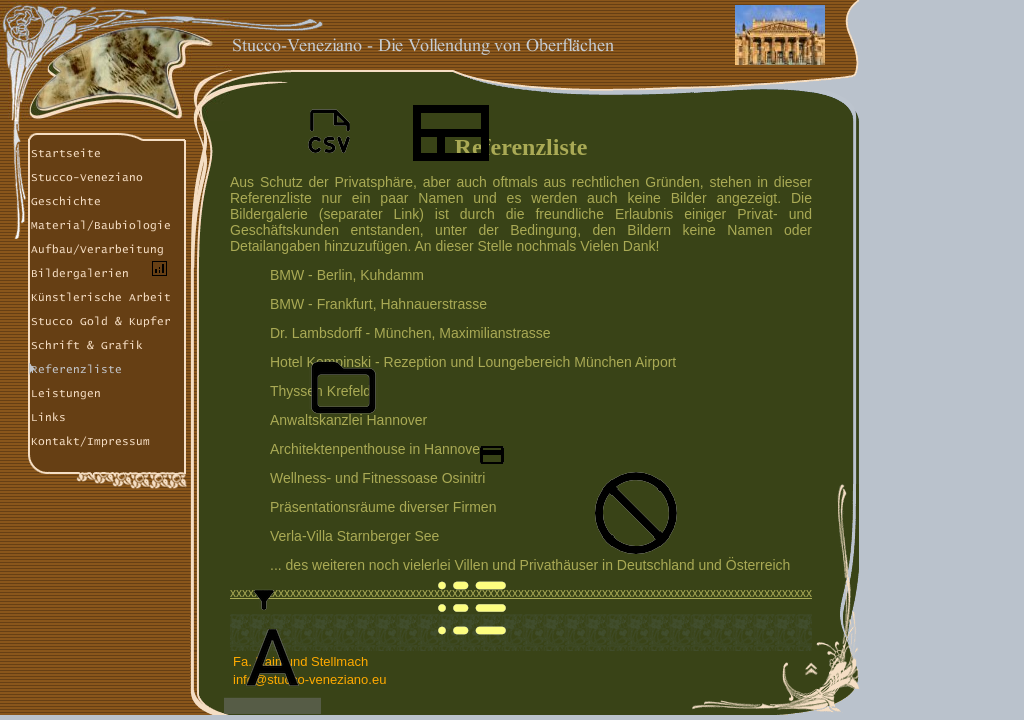  I want to click on access payment methods, so click(492, 455).